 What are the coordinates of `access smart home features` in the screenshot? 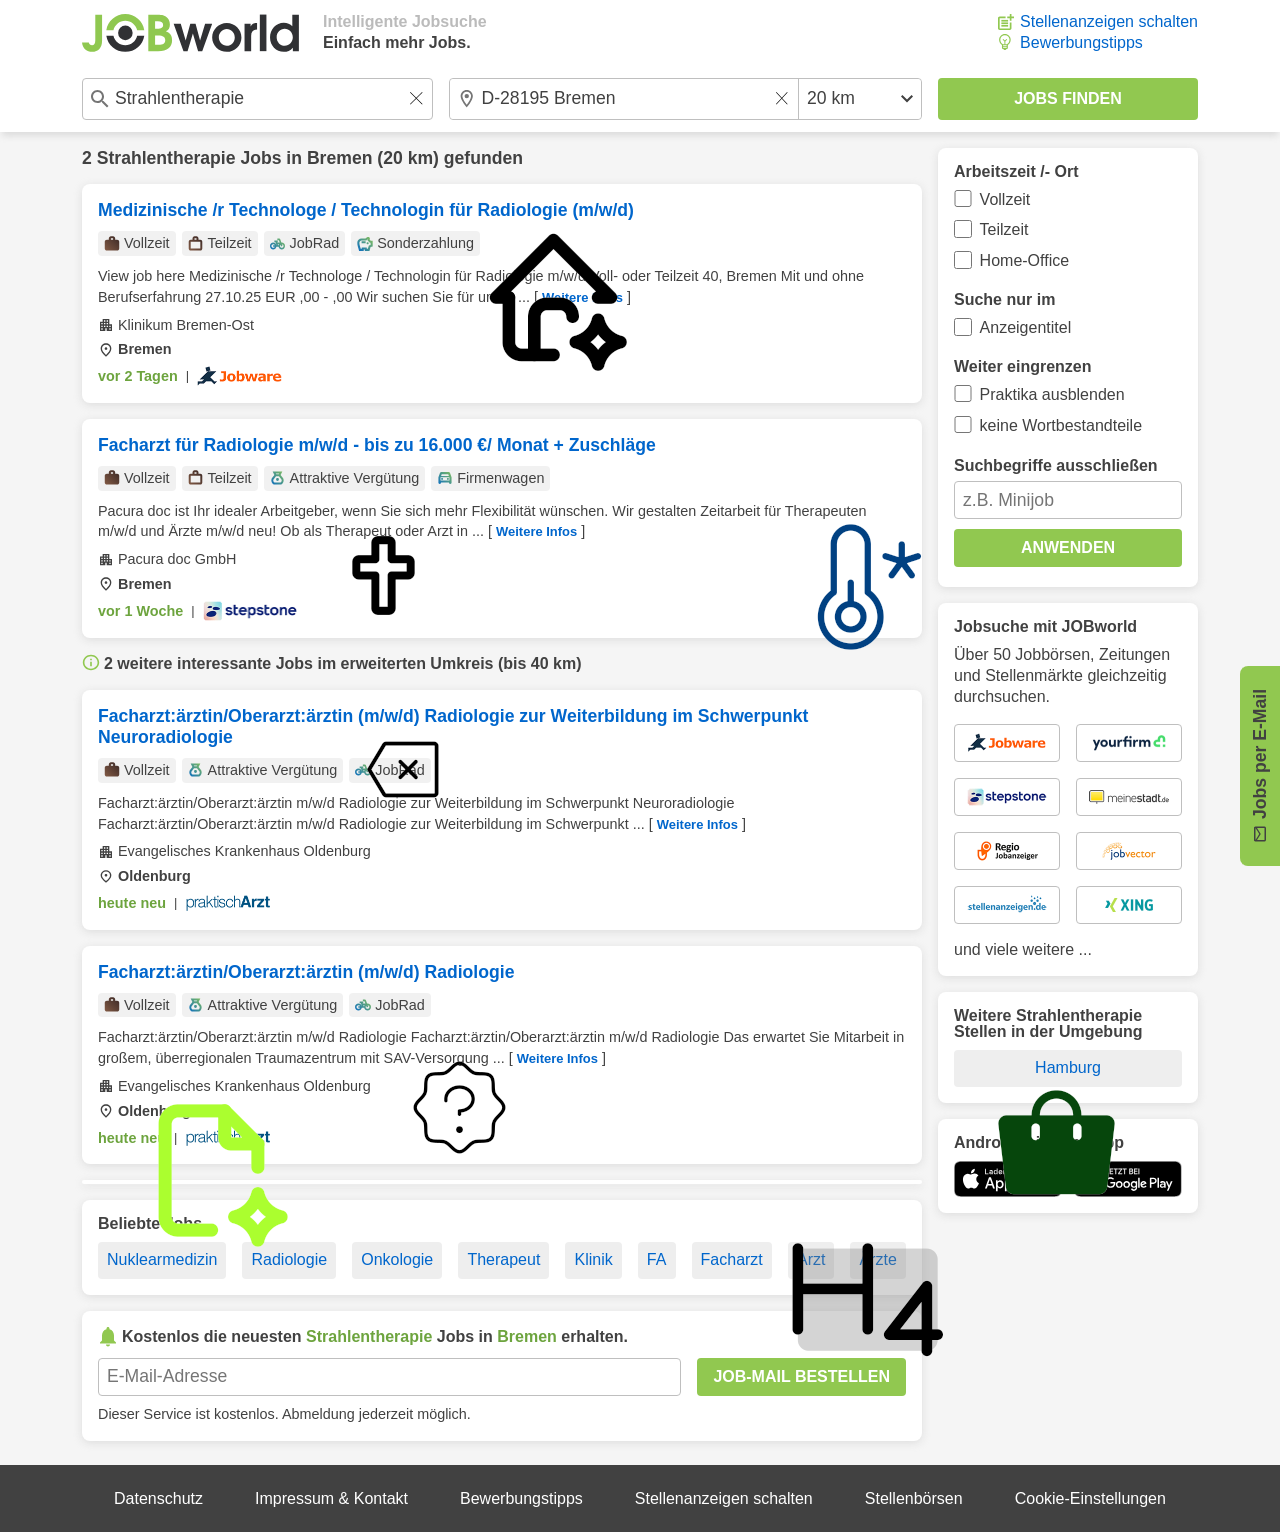 It's located at (553, 297).